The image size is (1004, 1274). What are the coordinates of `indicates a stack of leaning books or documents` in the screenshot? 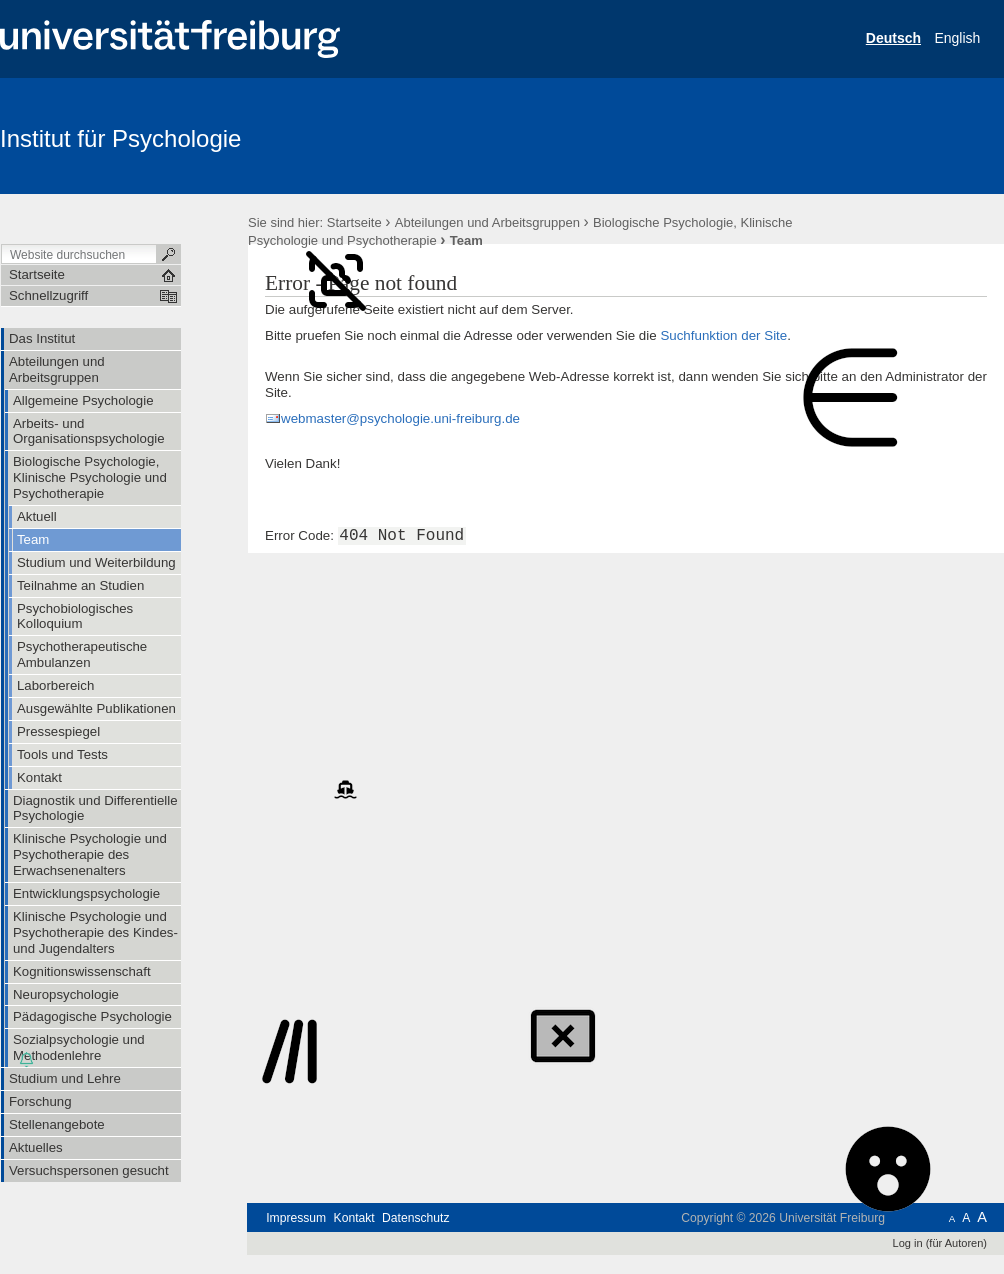 It's located at (289, 1051).